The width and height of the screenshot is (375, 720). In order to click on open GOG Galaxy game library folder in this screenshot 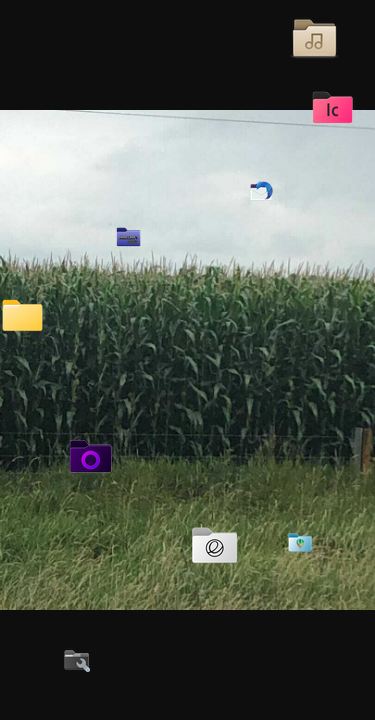, I will do `click(90, 457)`.